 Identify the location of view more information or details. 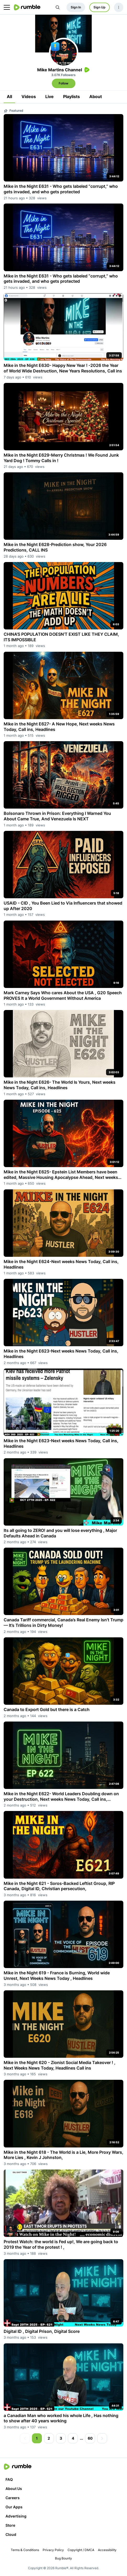
(68, 1655).